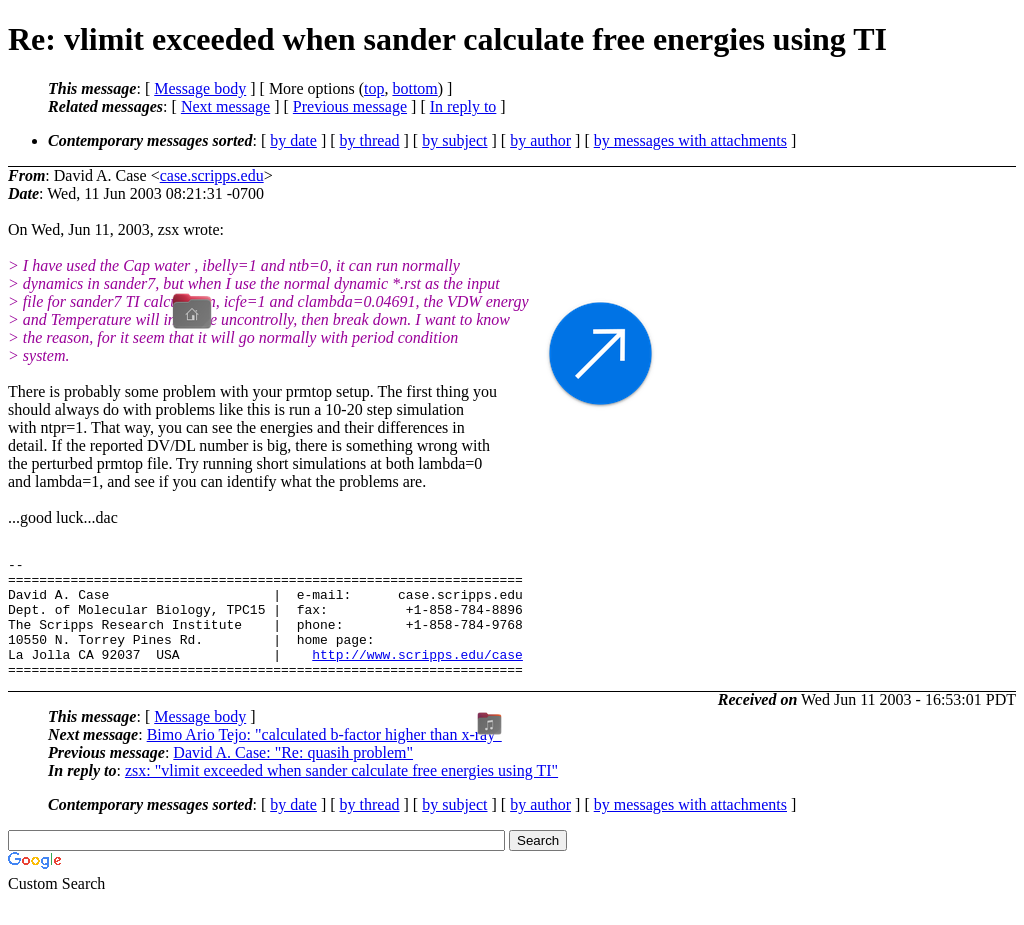  What do you see at coordinates (489, 723) in the screenshot?
I see `open your music folder` at bounding box center [489, 723].